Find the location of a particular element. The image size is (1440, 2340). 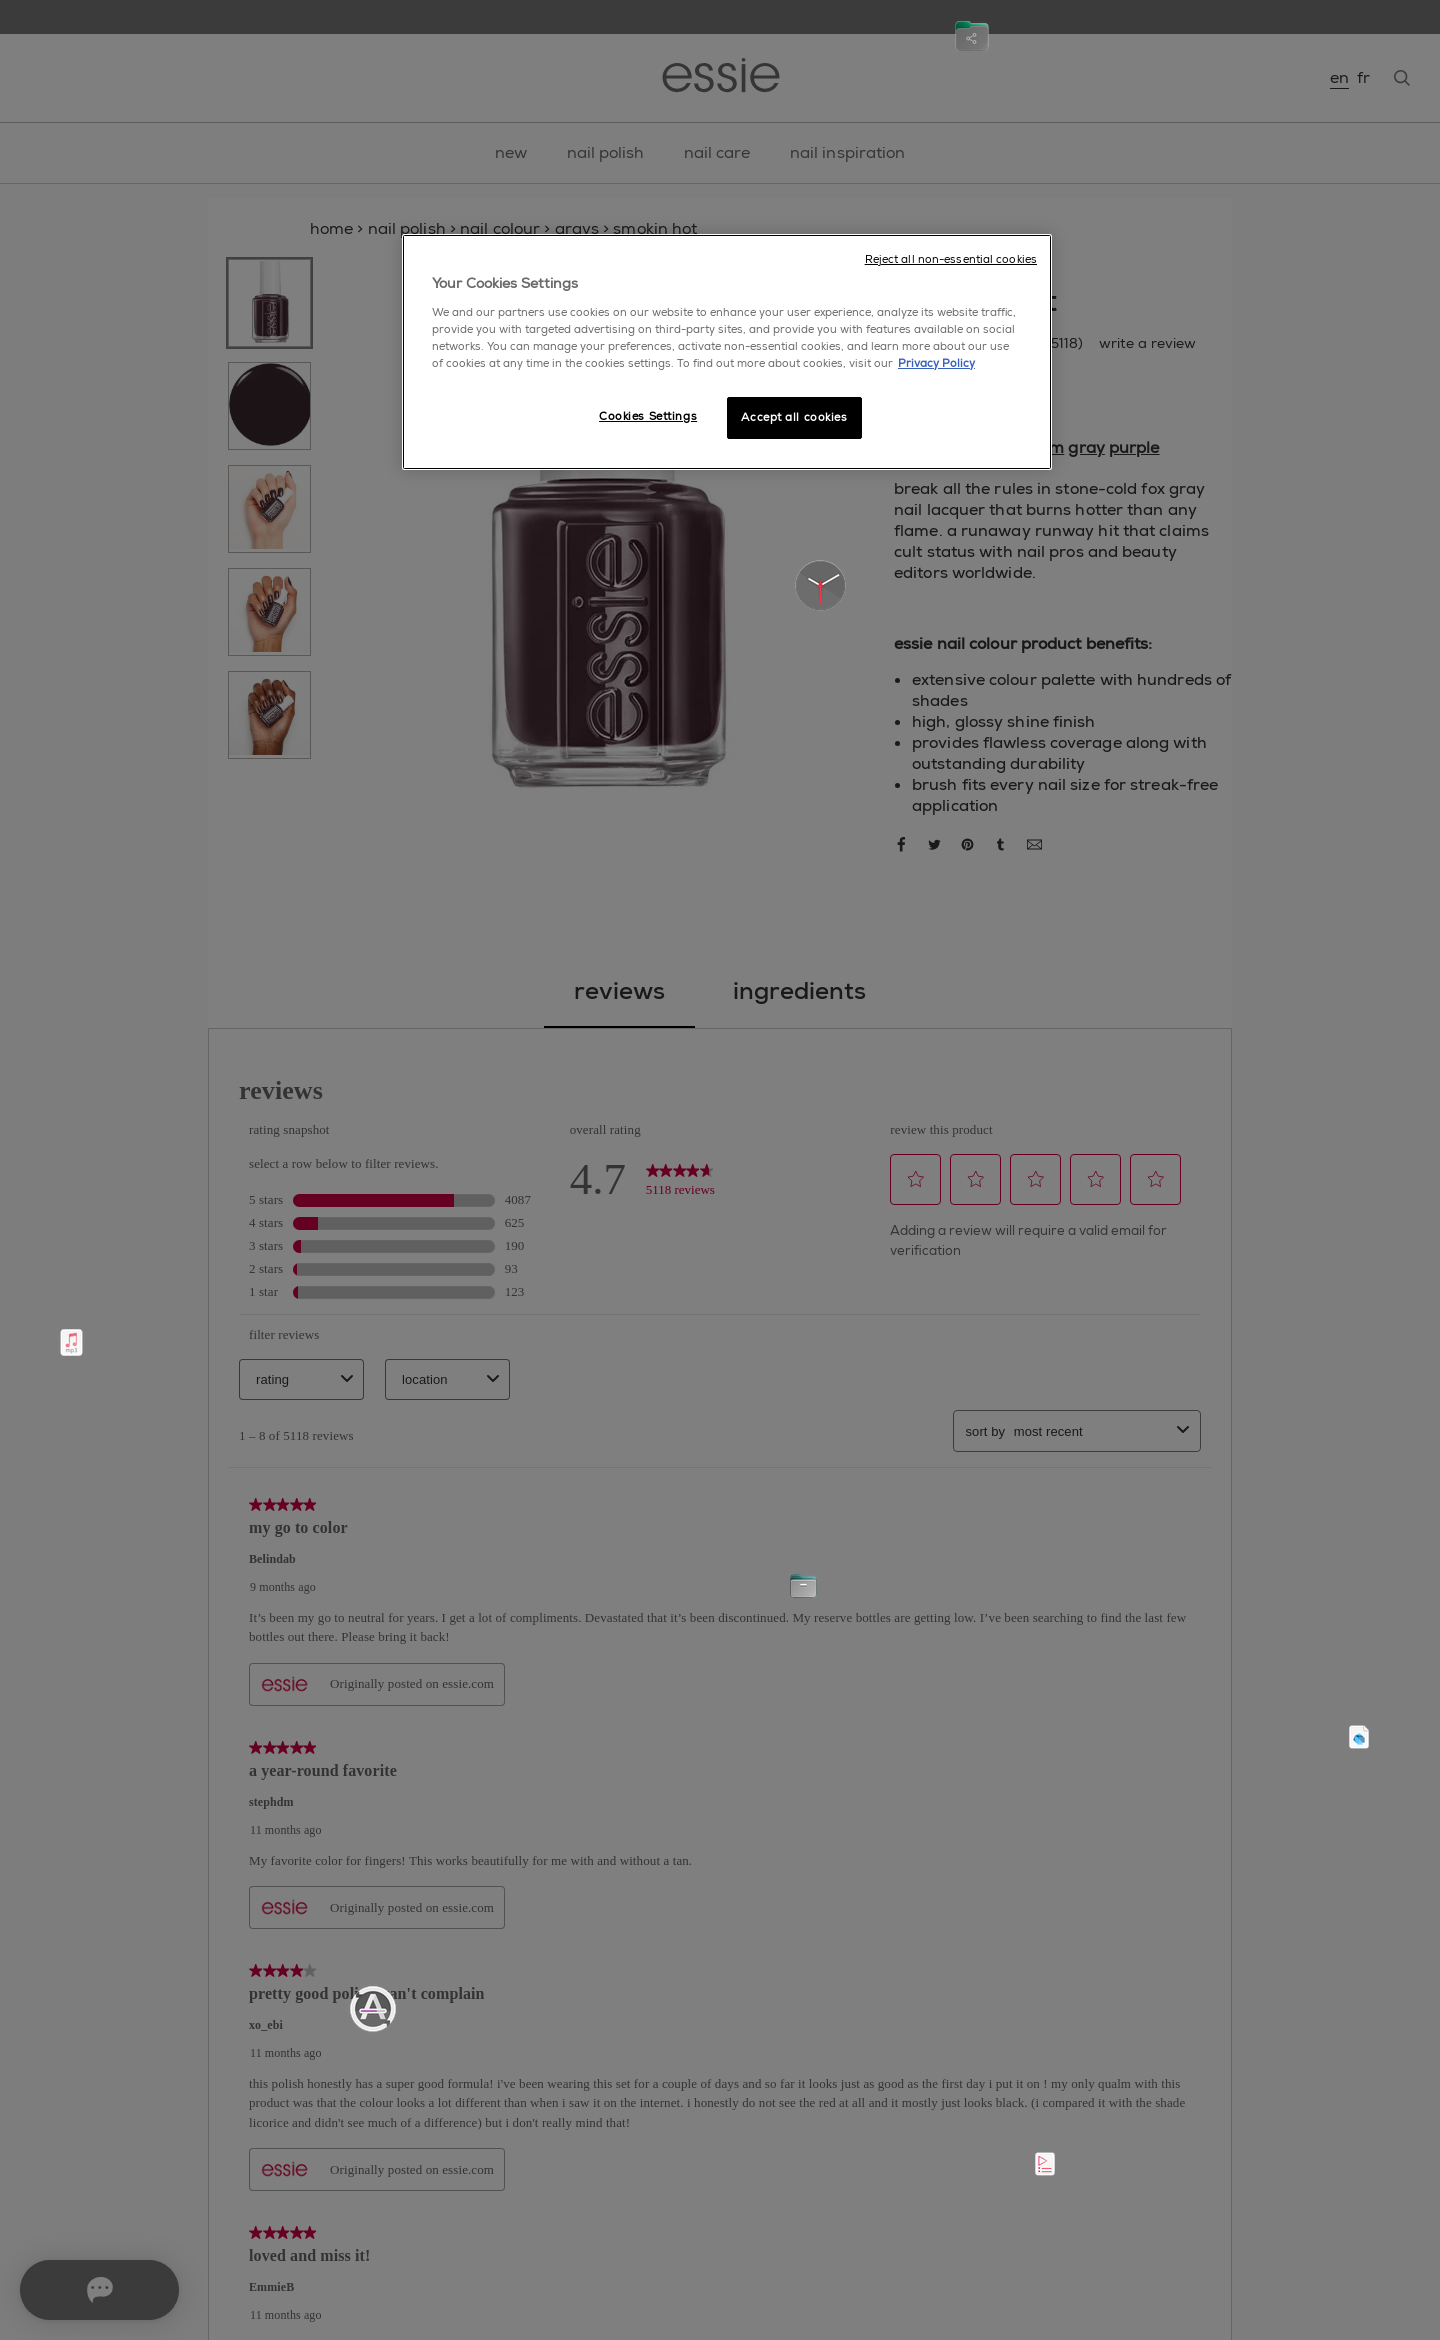

open the file manager application is located at coordinates (803, 1585).